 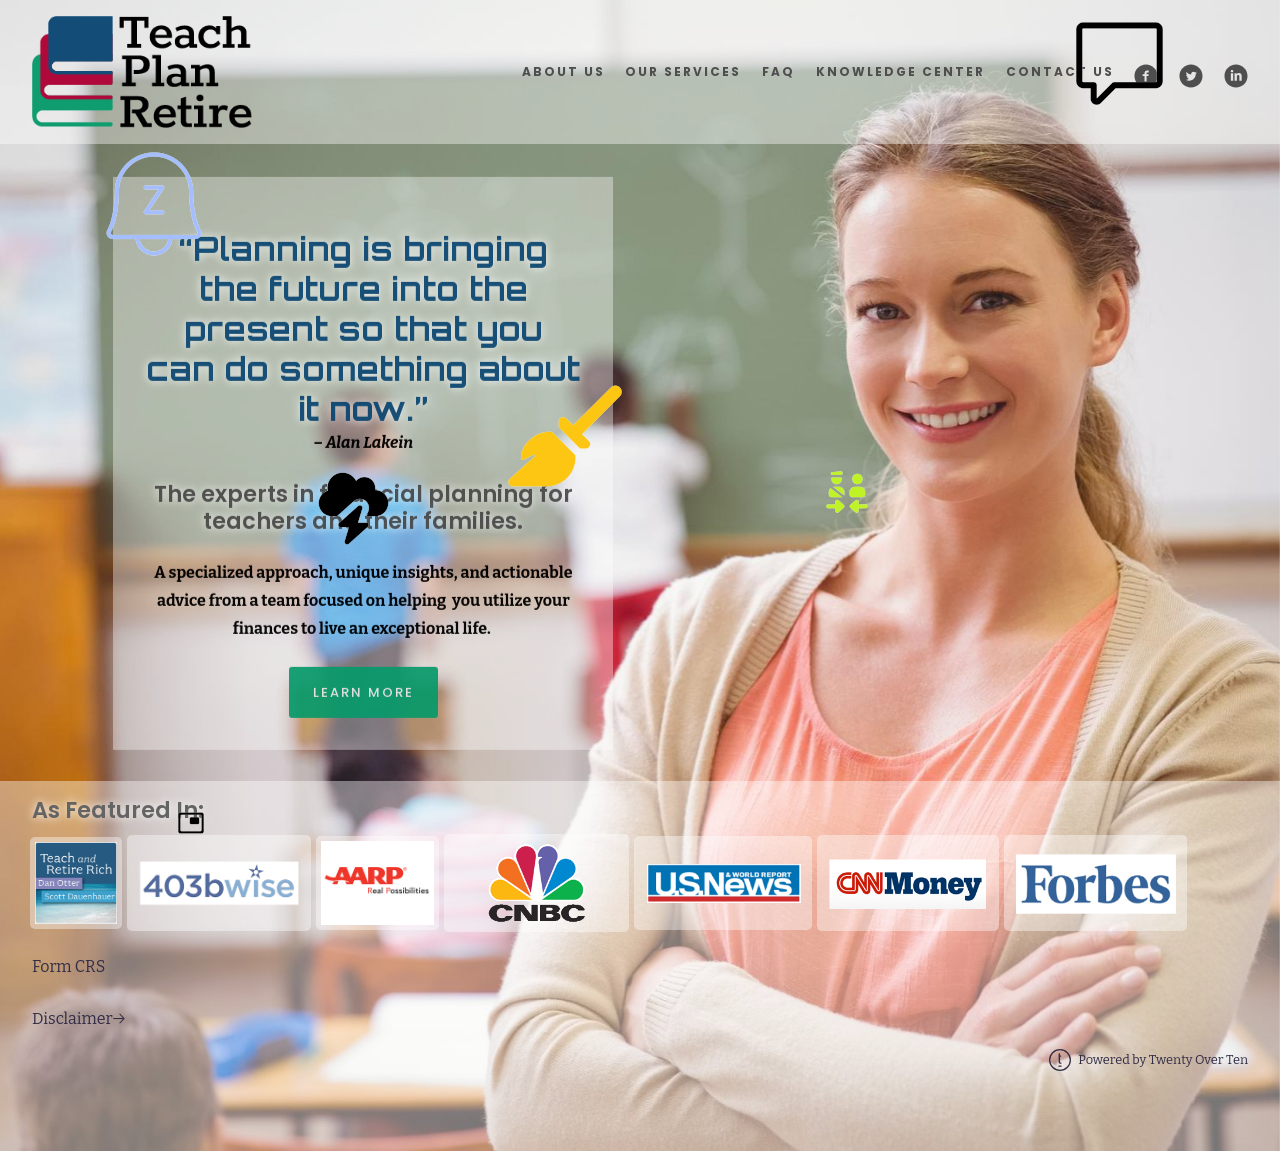 What do you see at coordinates (1119, 61) in the screenshot?
I see `leave a comment` at bounding box center [1119, 61].